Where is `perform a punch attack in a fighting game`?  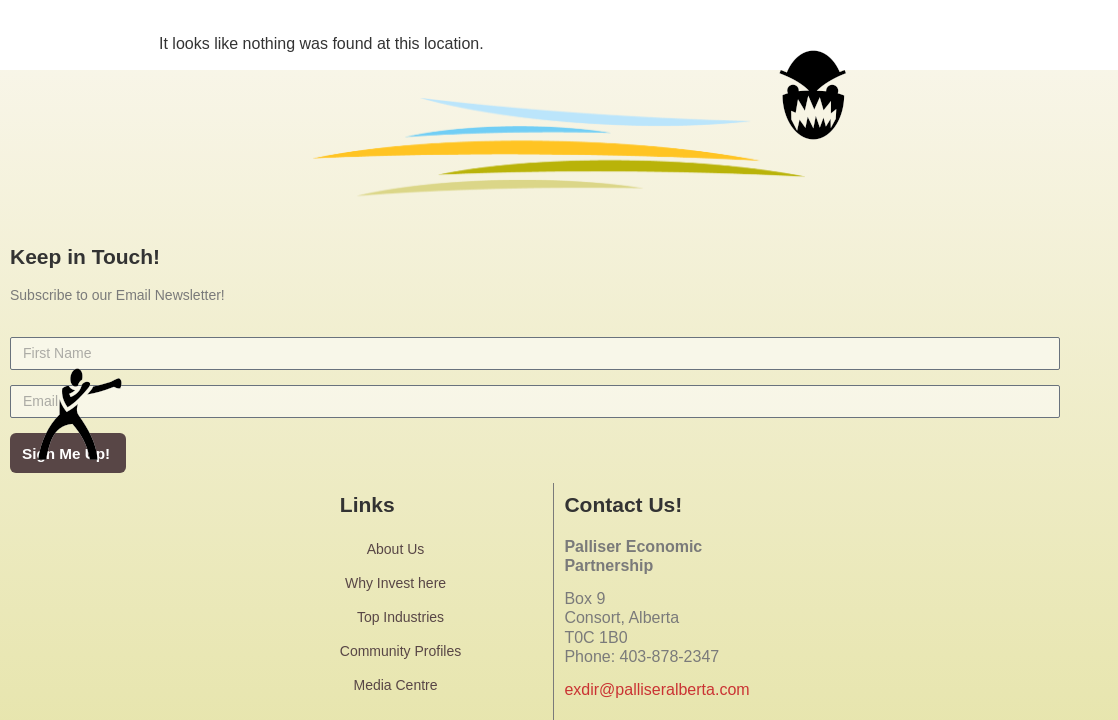
perform a punch attack in a fighting game is located at coordinates (84, 413).